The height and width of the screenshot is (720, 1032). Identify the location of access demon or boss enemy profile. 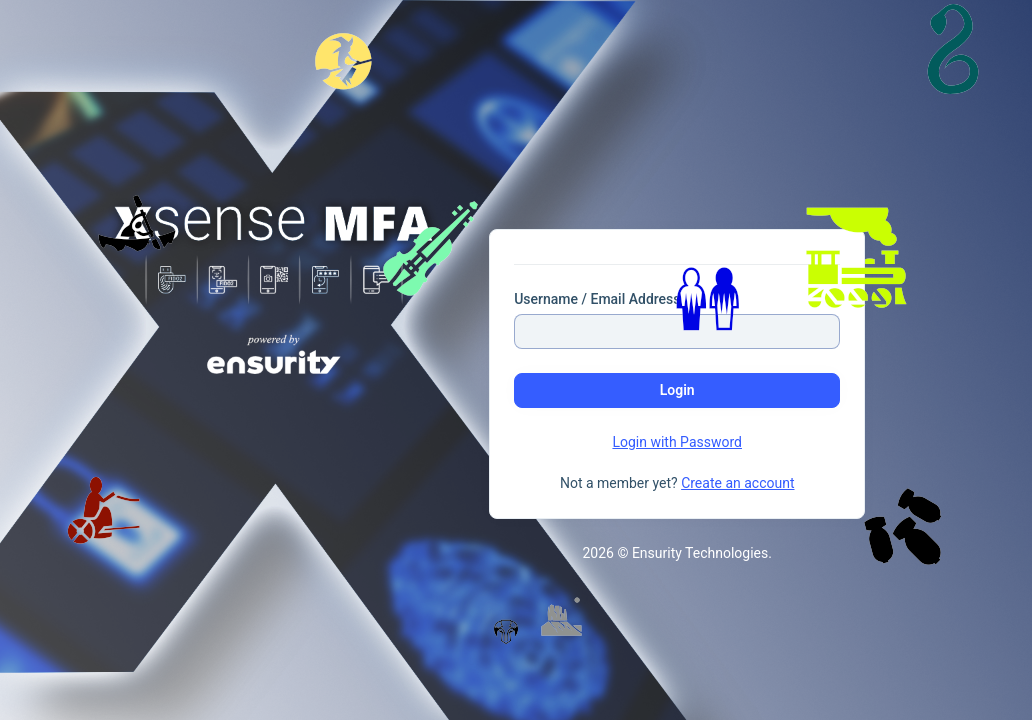
(506, 632).